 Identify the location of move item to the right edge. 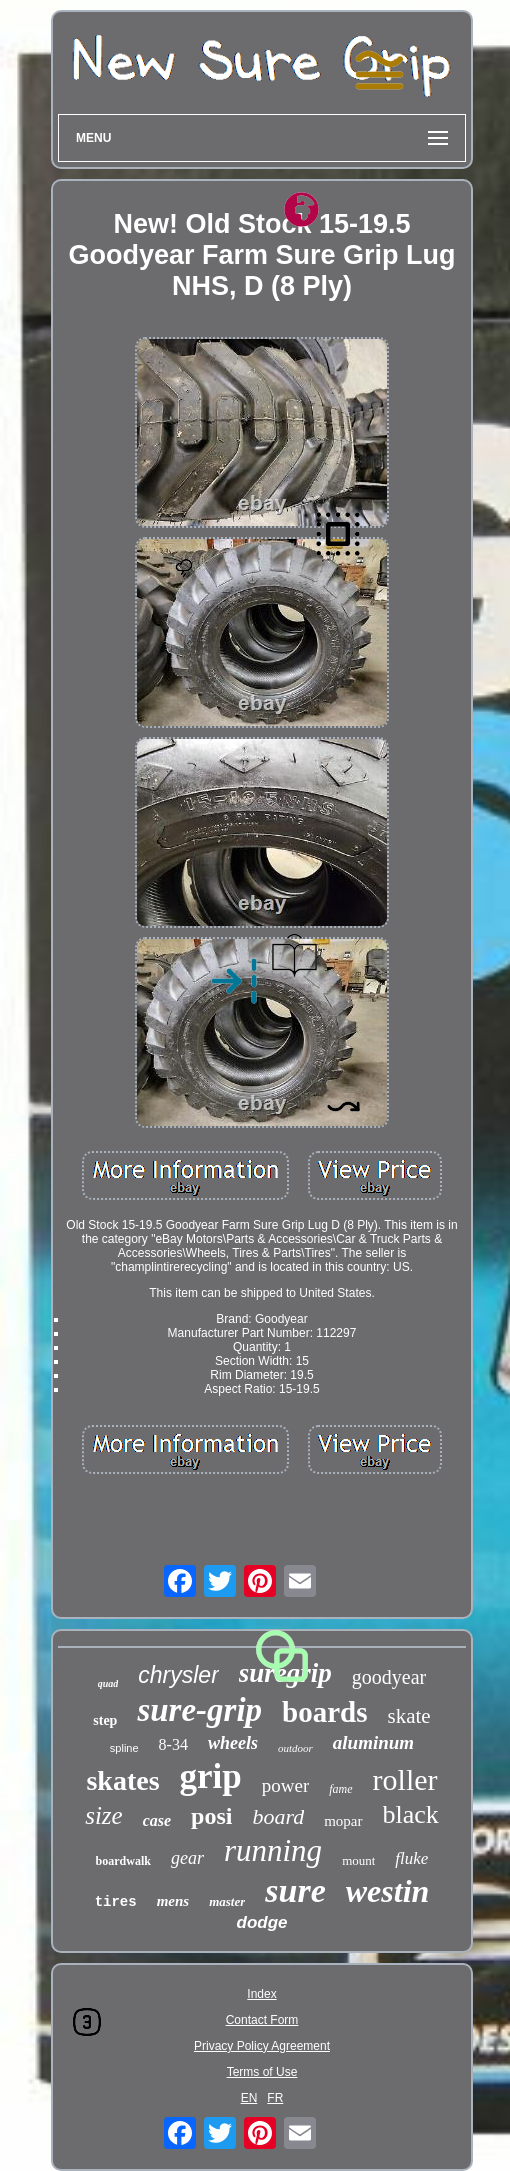
(234, 981).